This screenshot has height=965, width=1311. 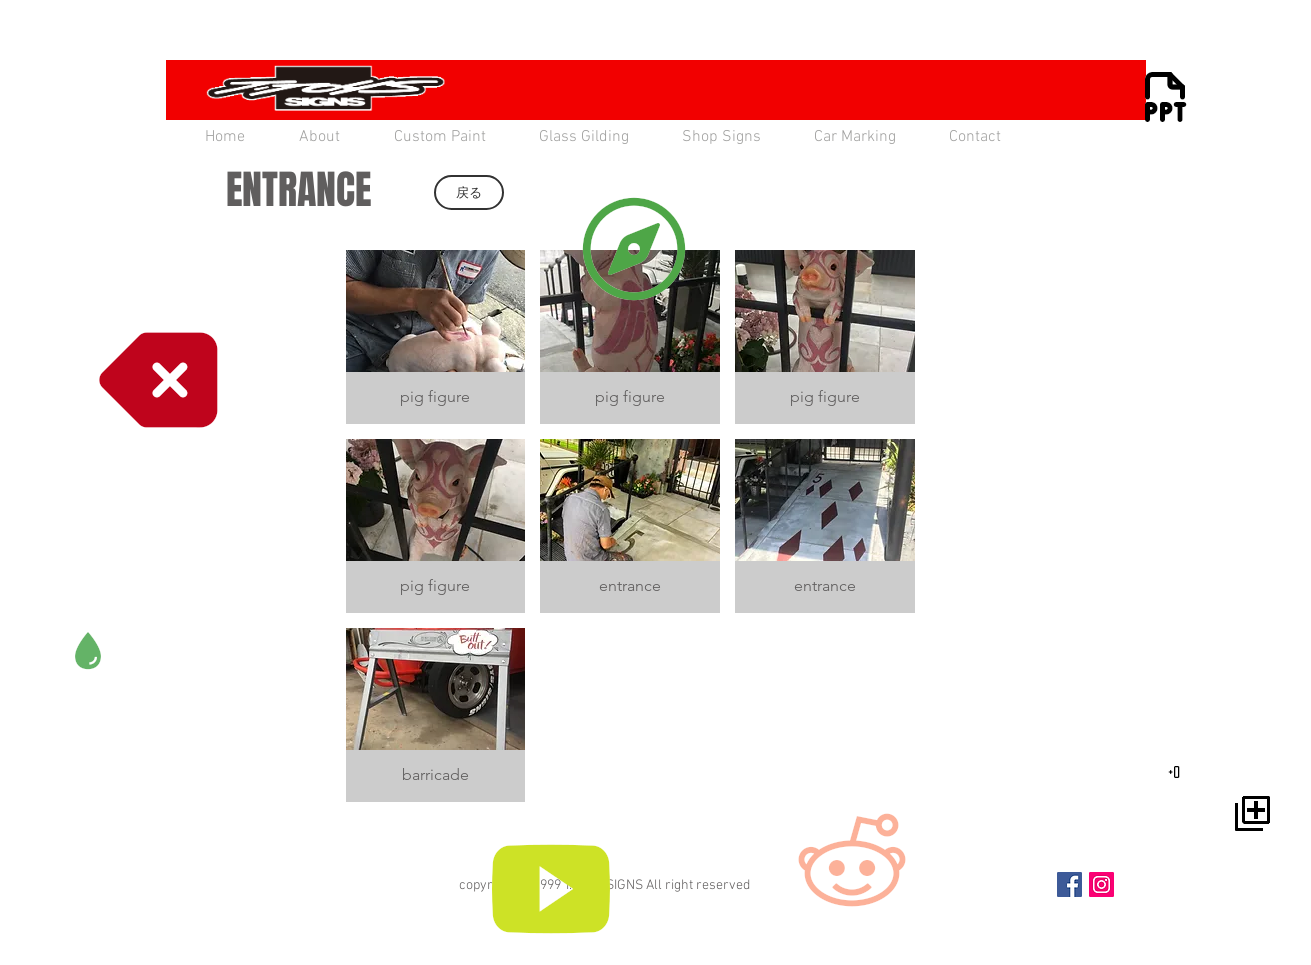 What do you see at coordinates (852, 860) in the screenshot?
I see `open Reddit app` at bounding box center [852, 860].